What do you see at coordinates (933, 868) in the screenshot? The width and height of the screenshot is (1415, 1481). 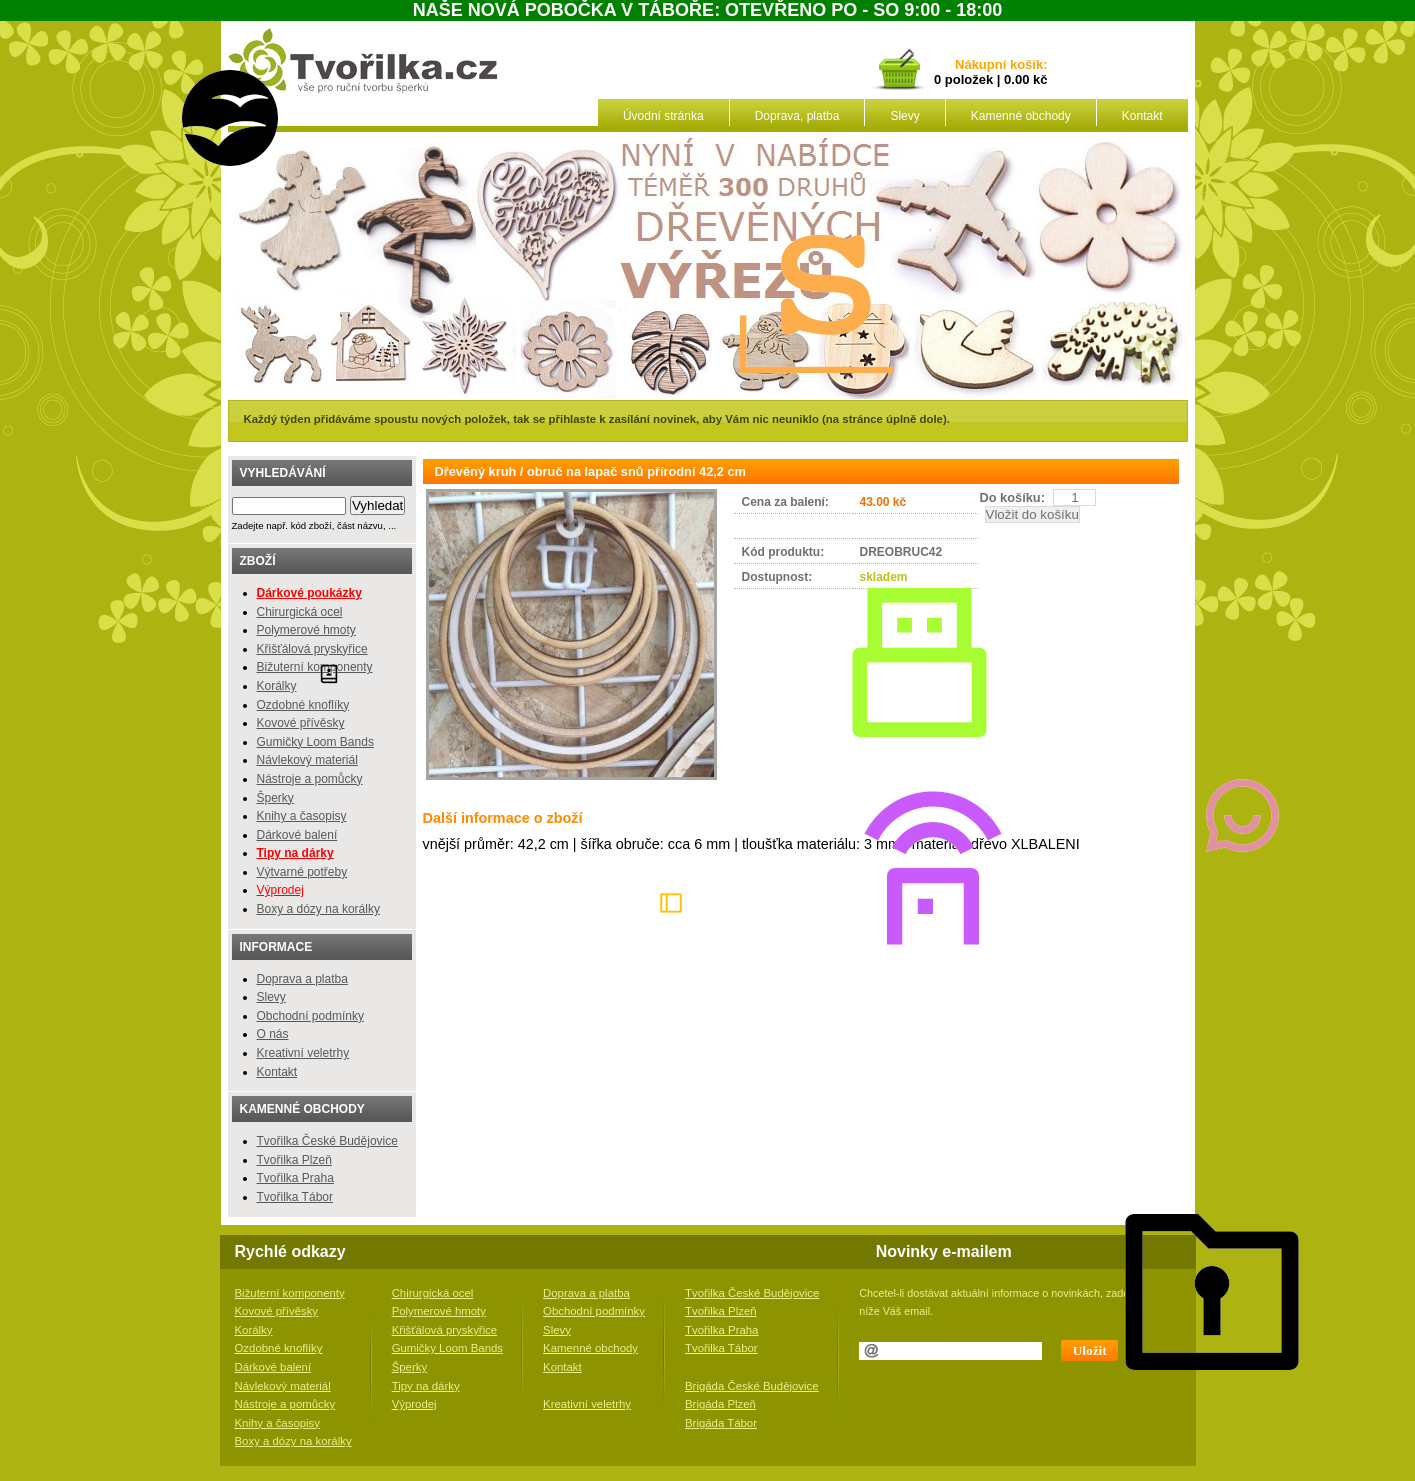 I see `control a connected smart device` at bounding box center [933, 868].